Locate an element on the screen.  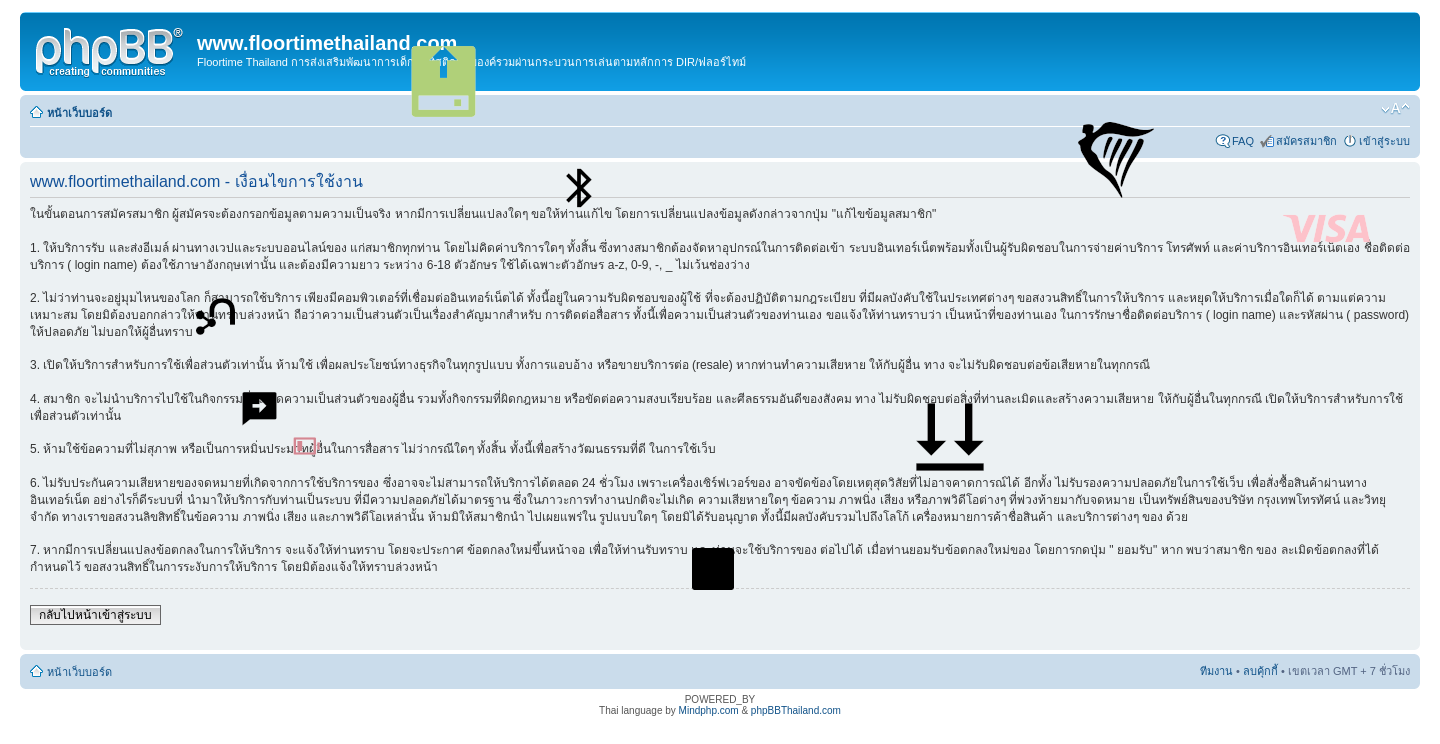
pay with visa card is located at coordinates (1326, 228).